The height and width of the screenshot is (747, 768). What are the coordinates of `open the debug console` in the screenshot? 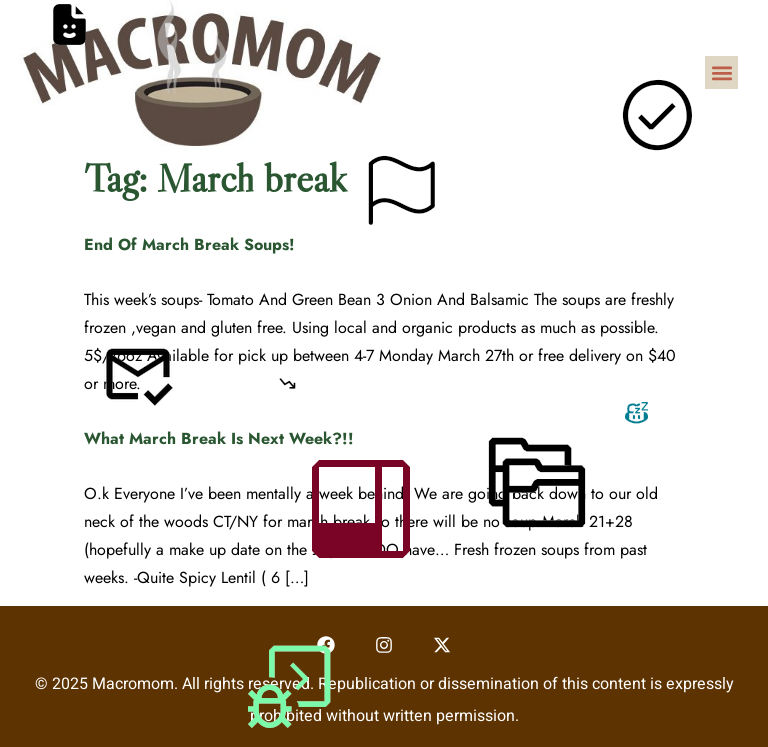 It's located at (291, 684).